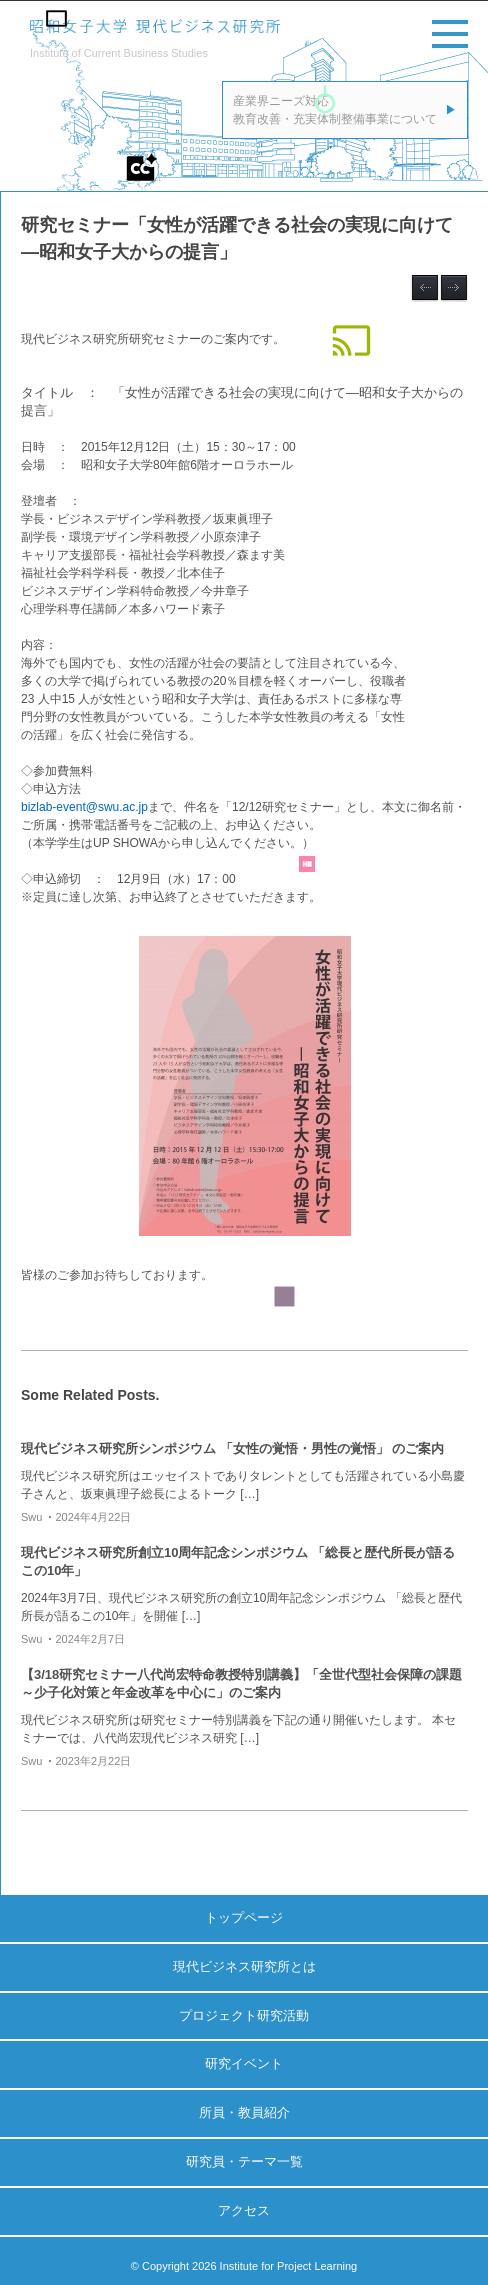 Image resolution: width=488 pixels, height=2285 pixels. I want to click on enable AI-generated closed captions, so click(140, 168).